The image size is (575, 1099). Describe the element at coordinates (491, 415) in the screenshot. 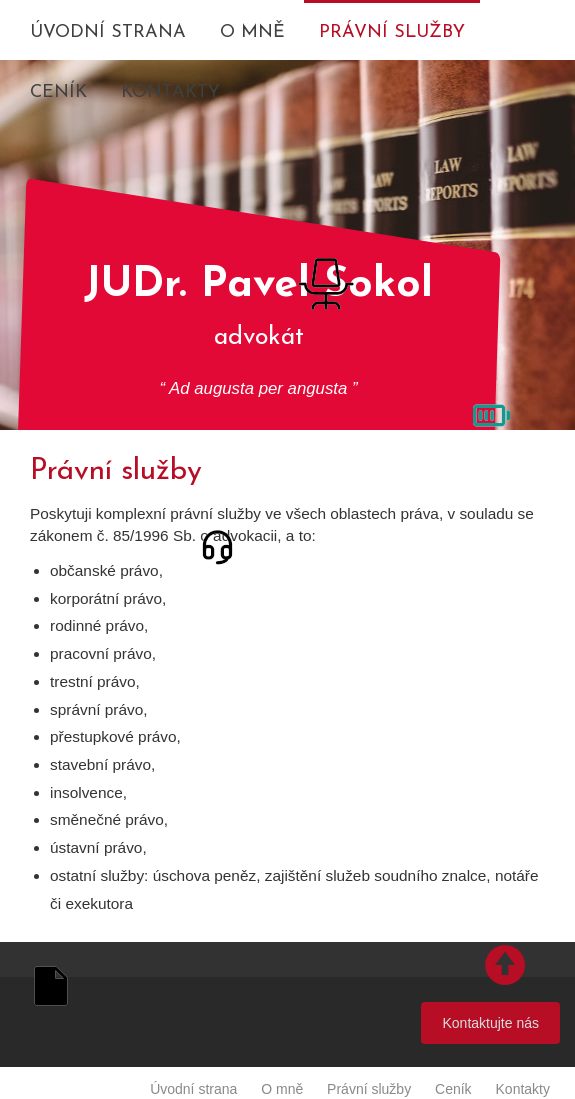

I see `indicates high battery level` at that location.